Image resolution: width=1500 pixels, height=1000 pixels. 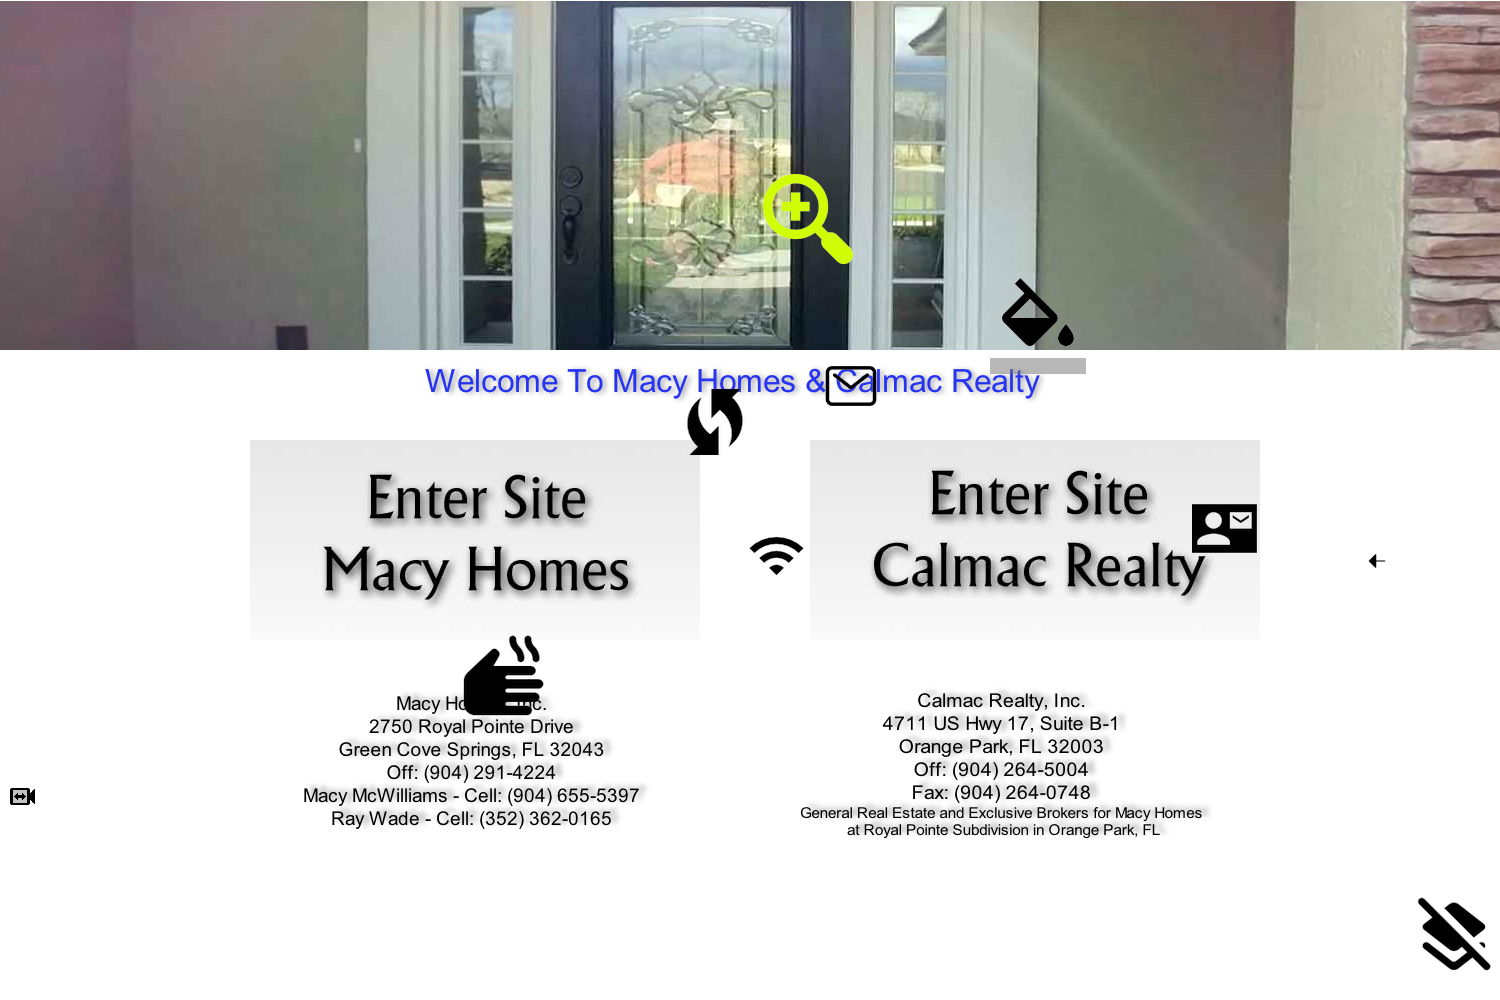 I want to click on initiate wifi protected setup (WPS) connection, so click(x=715, y=422).